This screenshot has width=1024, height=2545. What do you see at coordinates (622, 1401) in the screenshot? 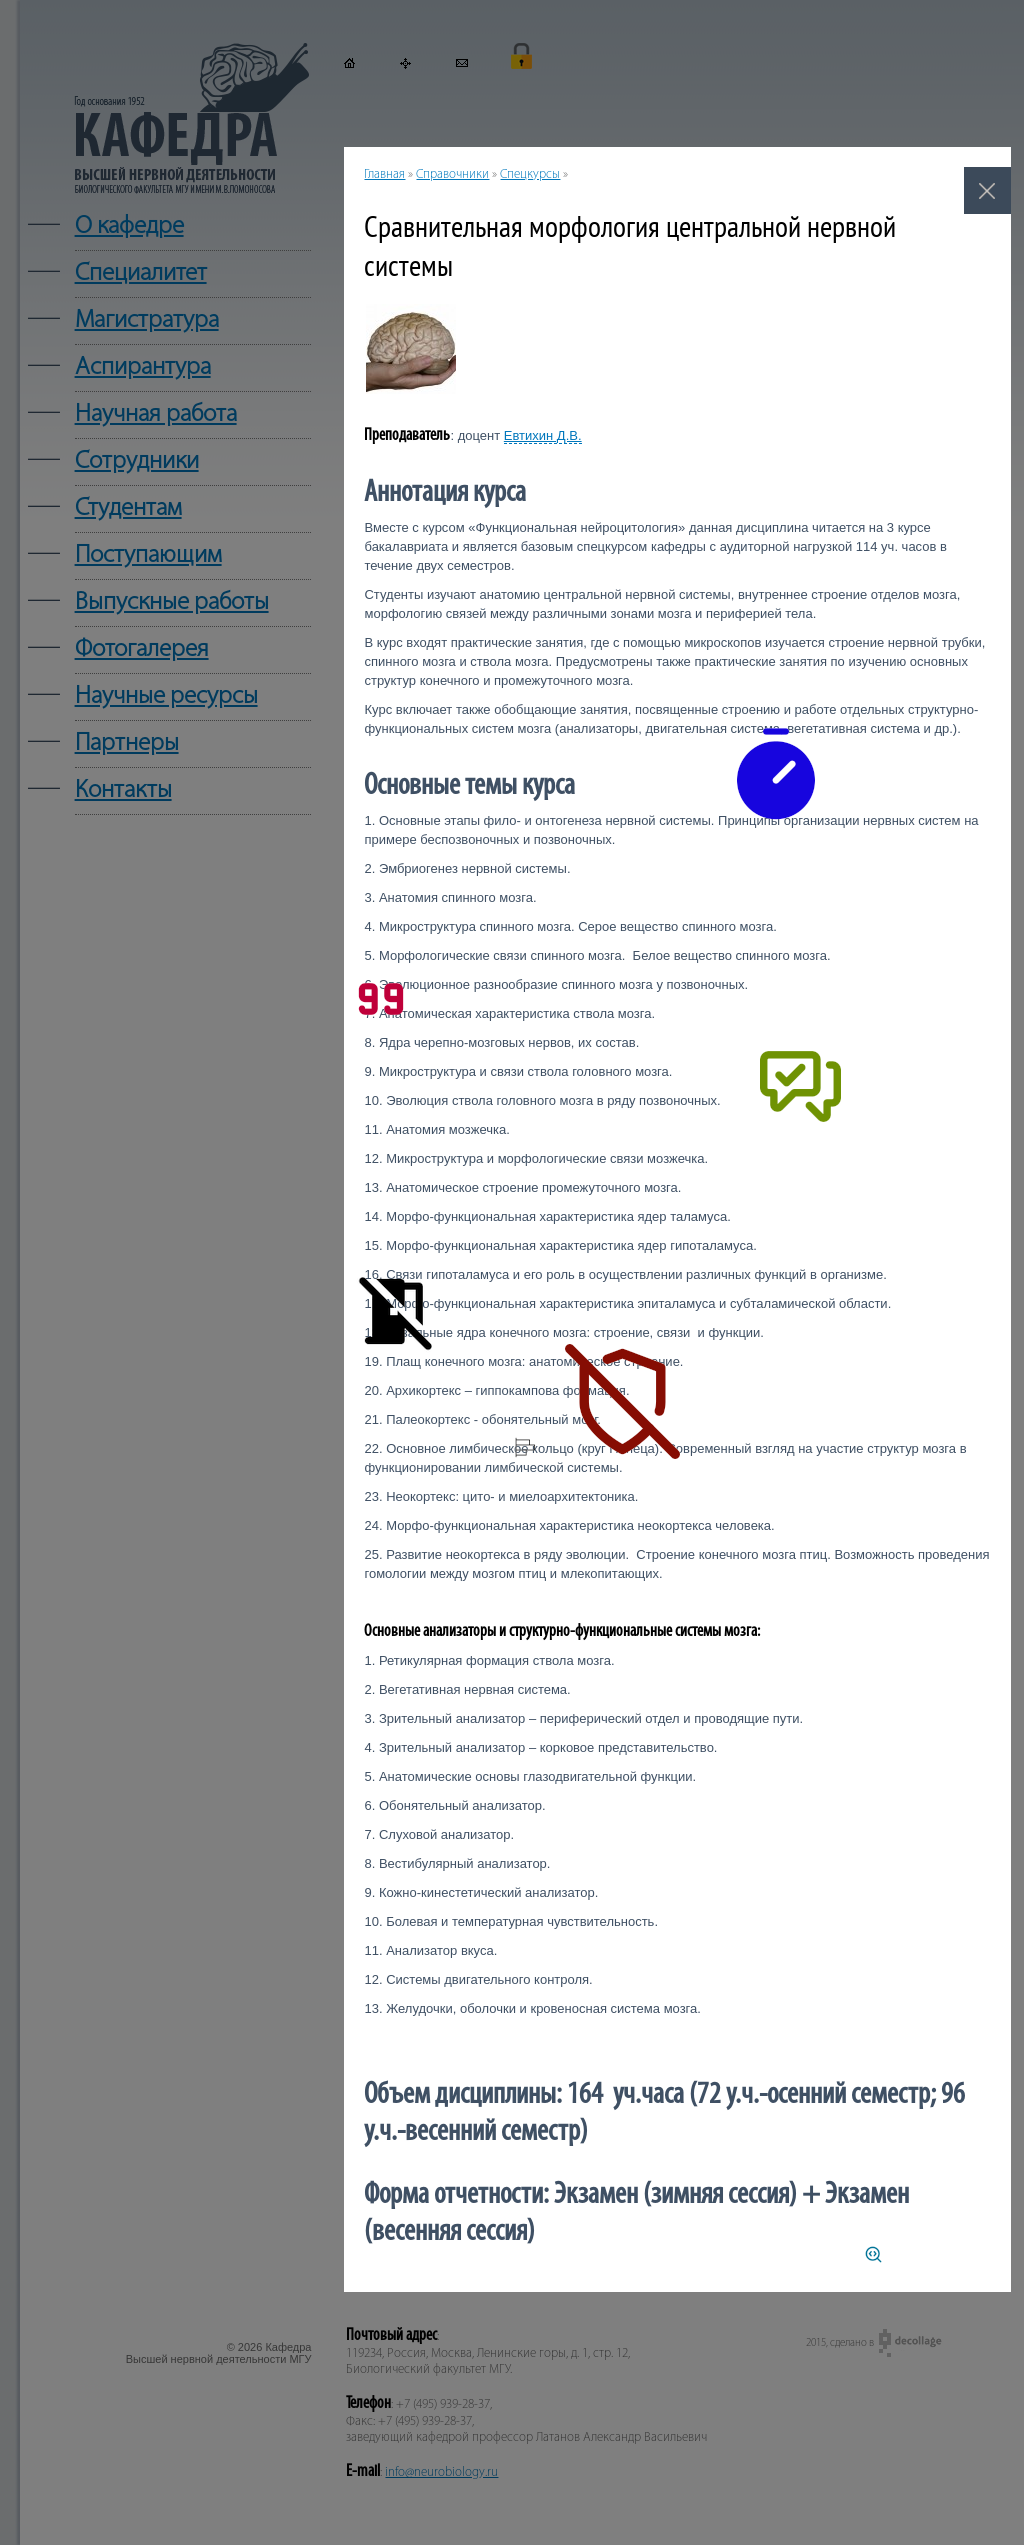
I see `security or protection is disabled` at bounding box center [622, 1401].